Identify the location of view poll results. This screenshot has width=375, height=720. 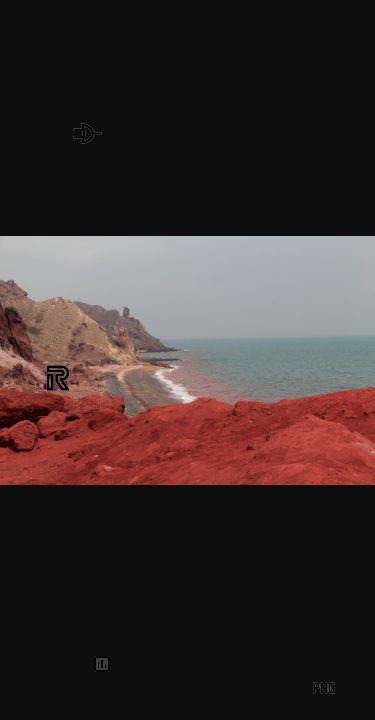
(102, 664).